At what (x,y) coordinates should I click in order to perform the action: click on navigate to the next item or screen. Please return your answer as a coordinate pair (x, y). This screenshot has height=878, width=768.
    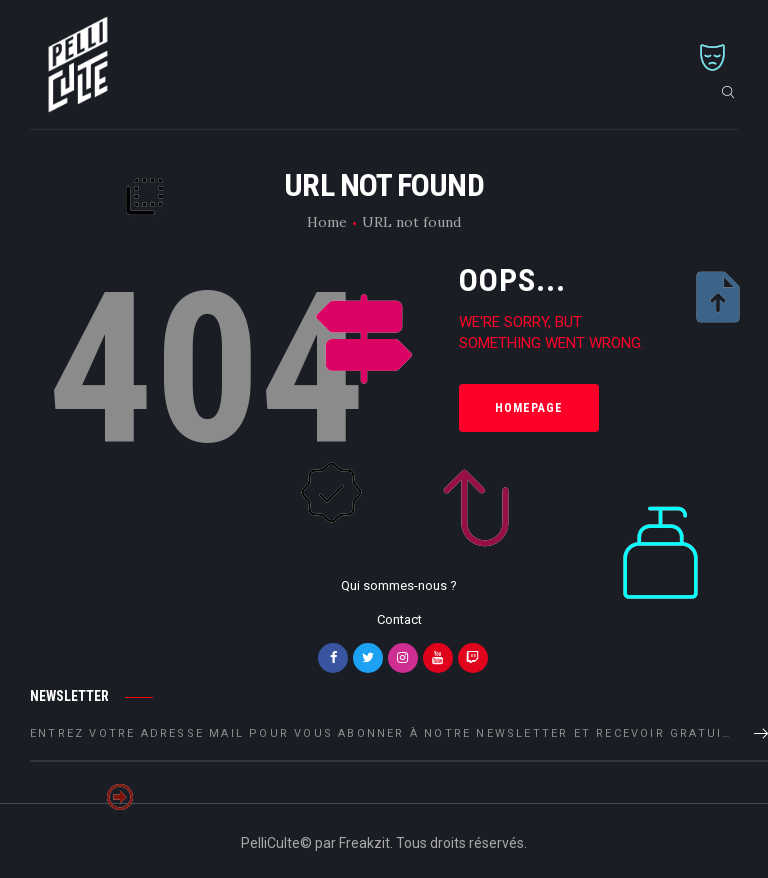
    Looking at the image, I should click on (120, 797).